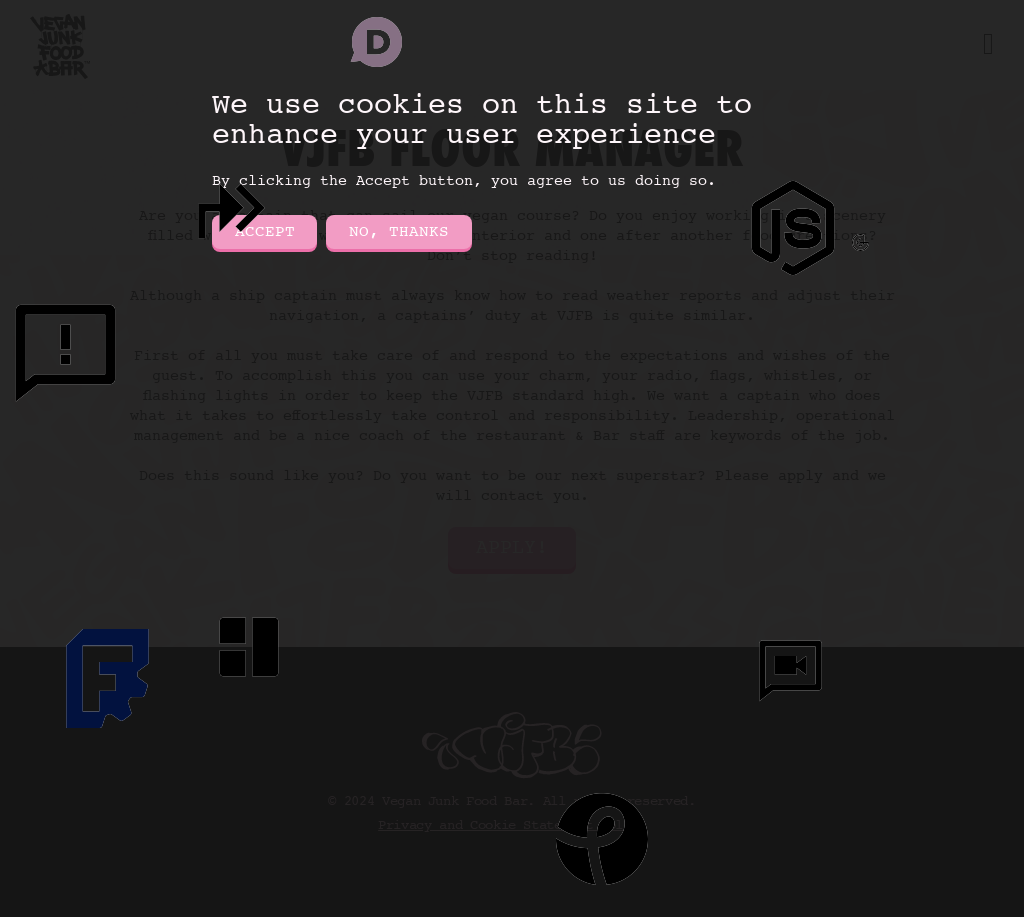 The height and width of the screenshot is (917, 1024). What do you see at coordinates (602, 839) in the screenshot?
I see `open pixlr photo editing app` at bounding box center [602, 839].